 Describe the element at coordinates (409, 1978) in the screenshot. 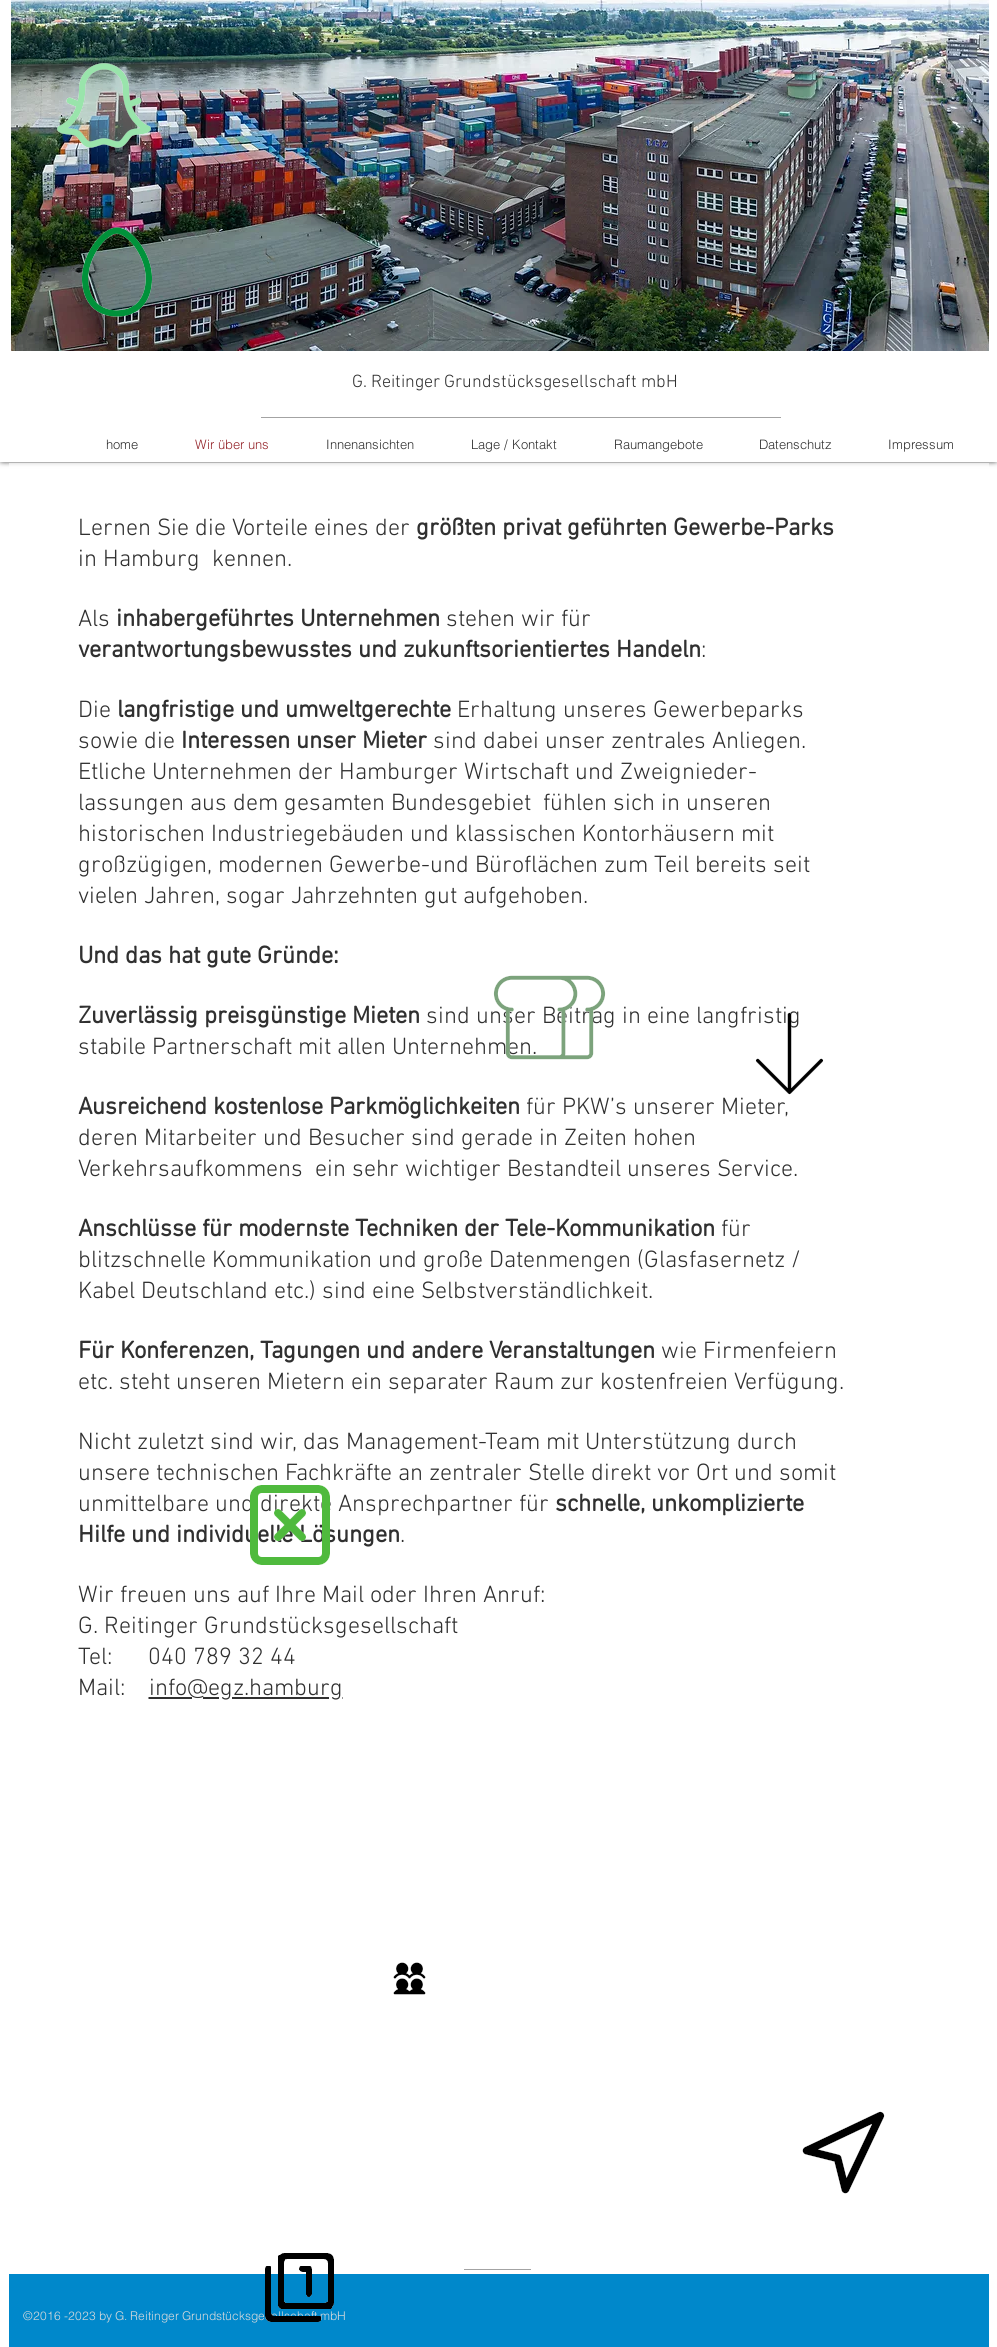

I see `view all team members` at that location.